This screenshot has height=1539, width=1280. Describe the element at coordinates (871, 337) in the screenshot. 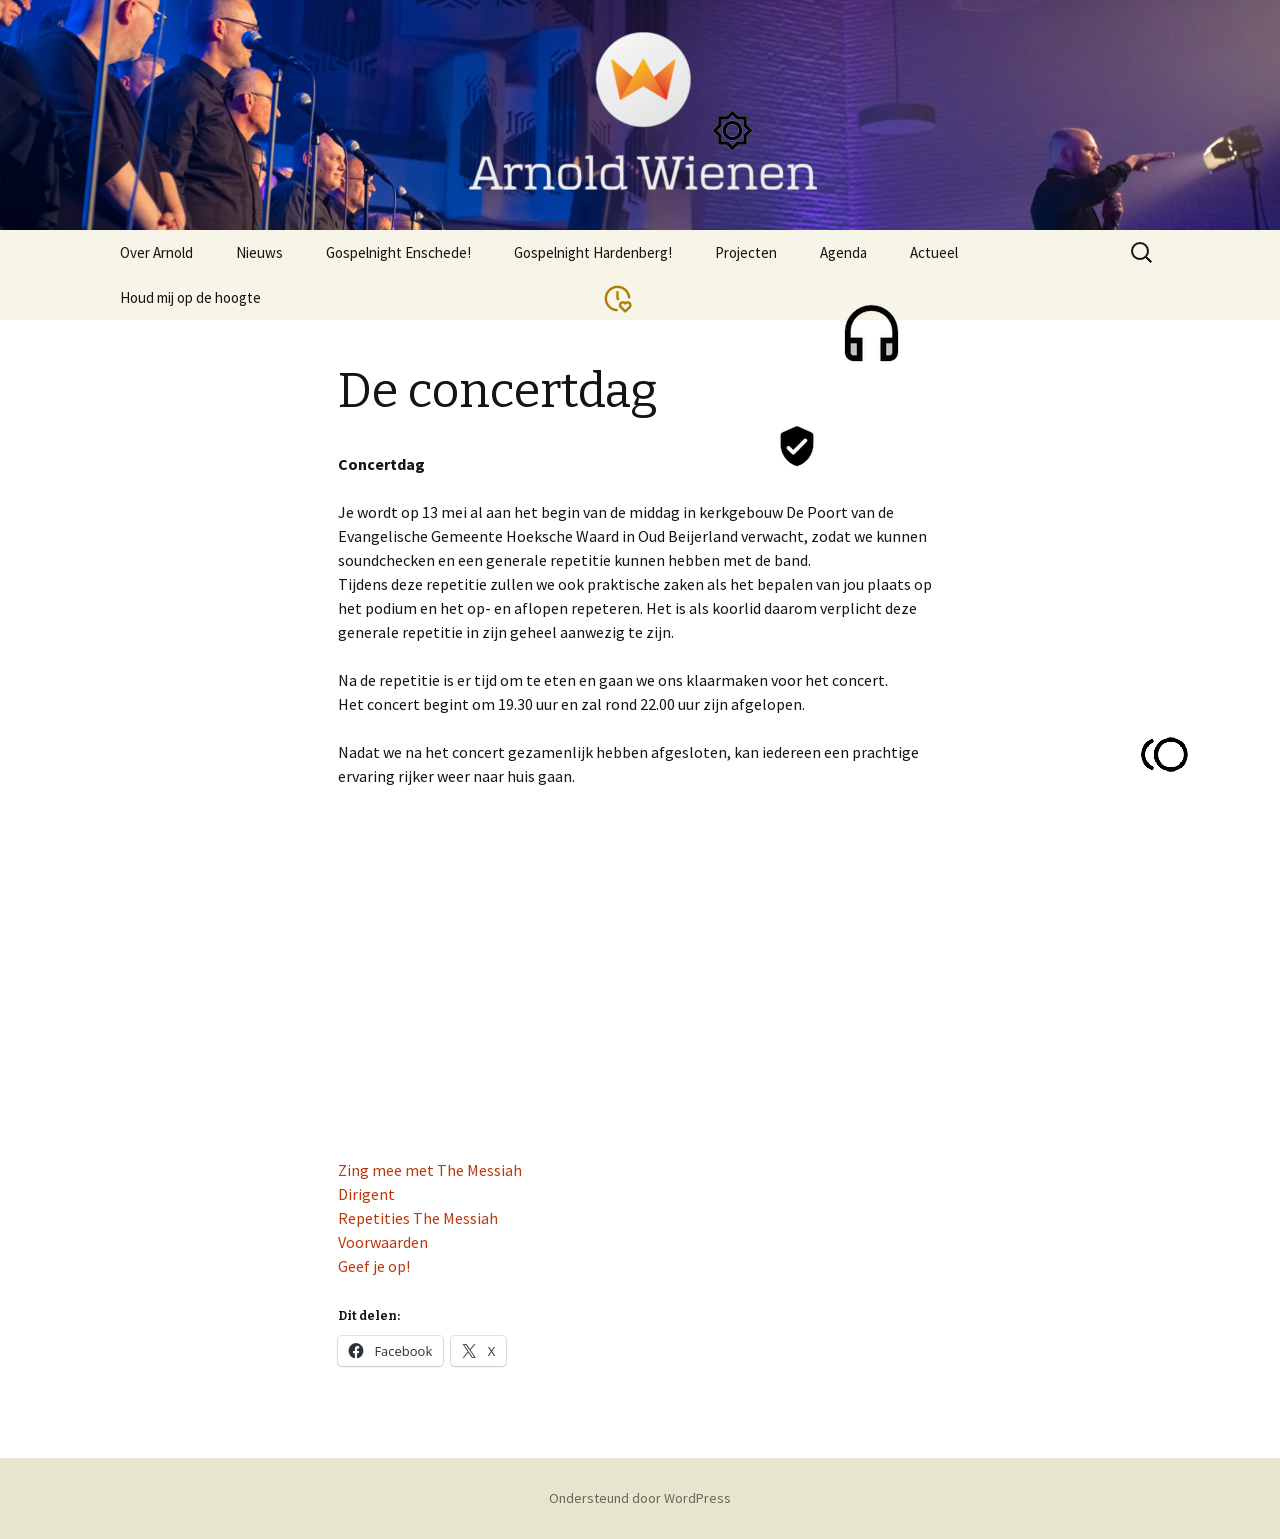

I see `access audio or voice support` at that location.